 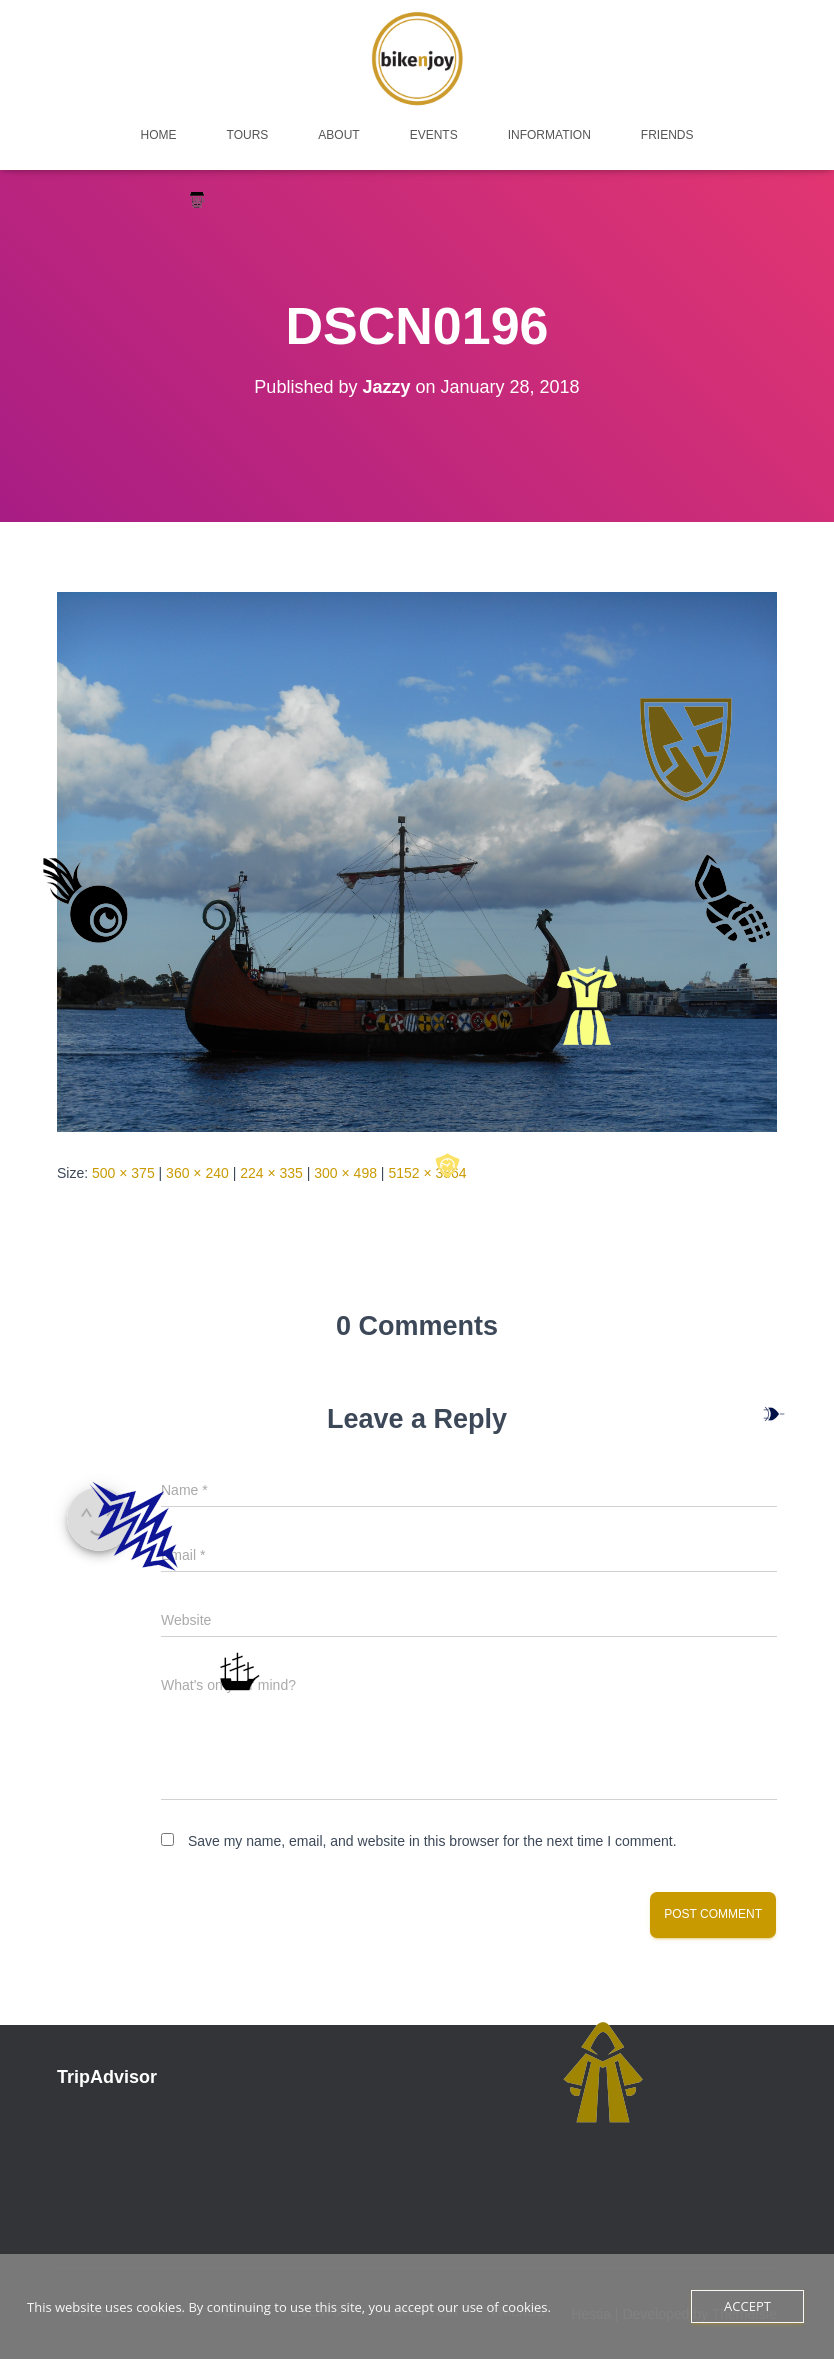 What do you see at coordinates (133, 1525) in the screenshot?
I see `indicates electrical frequency or power level` at bounding box center [133, 1525].